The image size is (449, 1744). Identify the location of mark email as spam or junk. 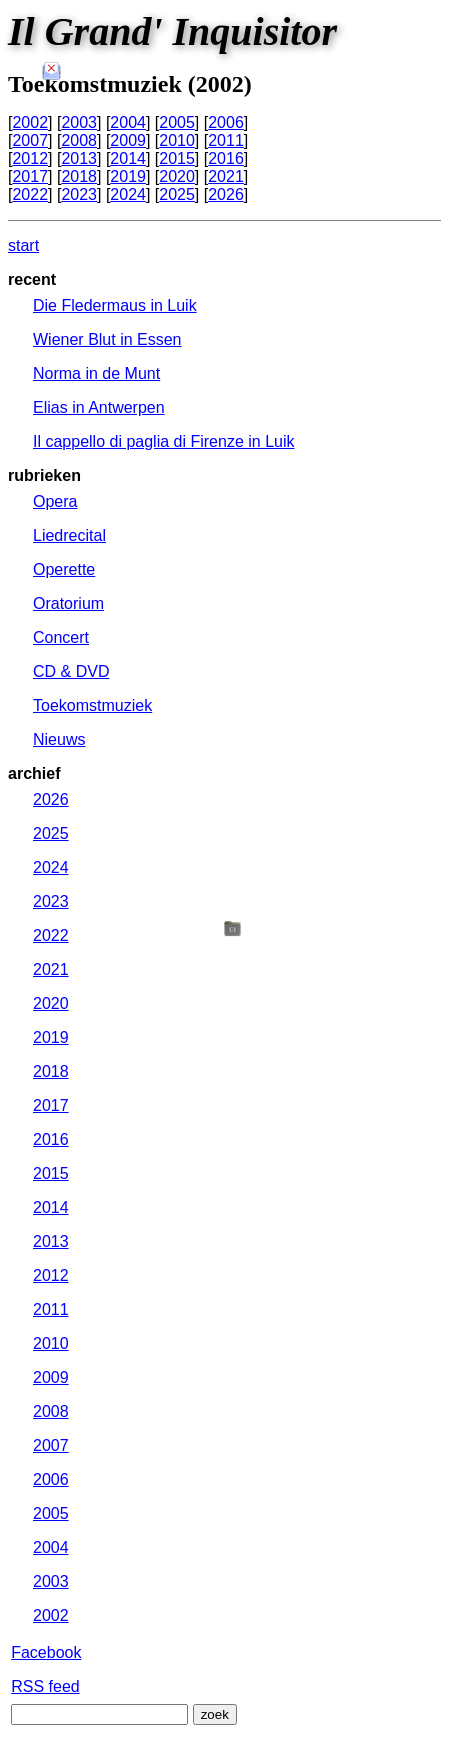
(51, 71).